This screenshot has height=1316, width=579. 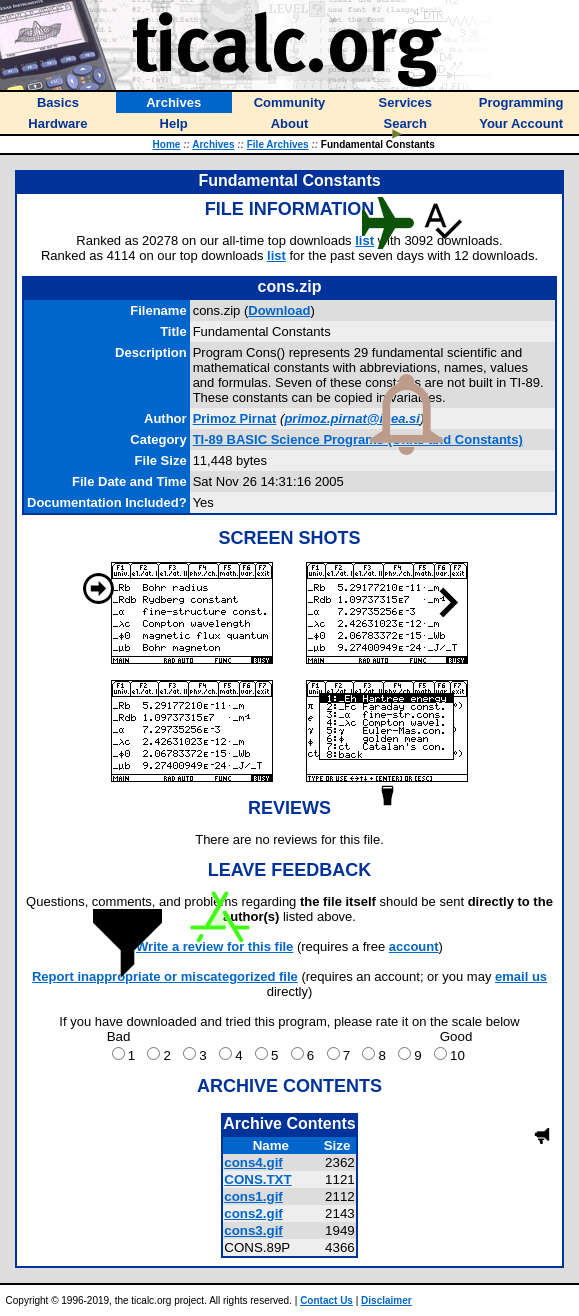 What do you see at coordinates (406, 414) in the screenshot?
I see `view notifications` at bounding box center [406, 414].